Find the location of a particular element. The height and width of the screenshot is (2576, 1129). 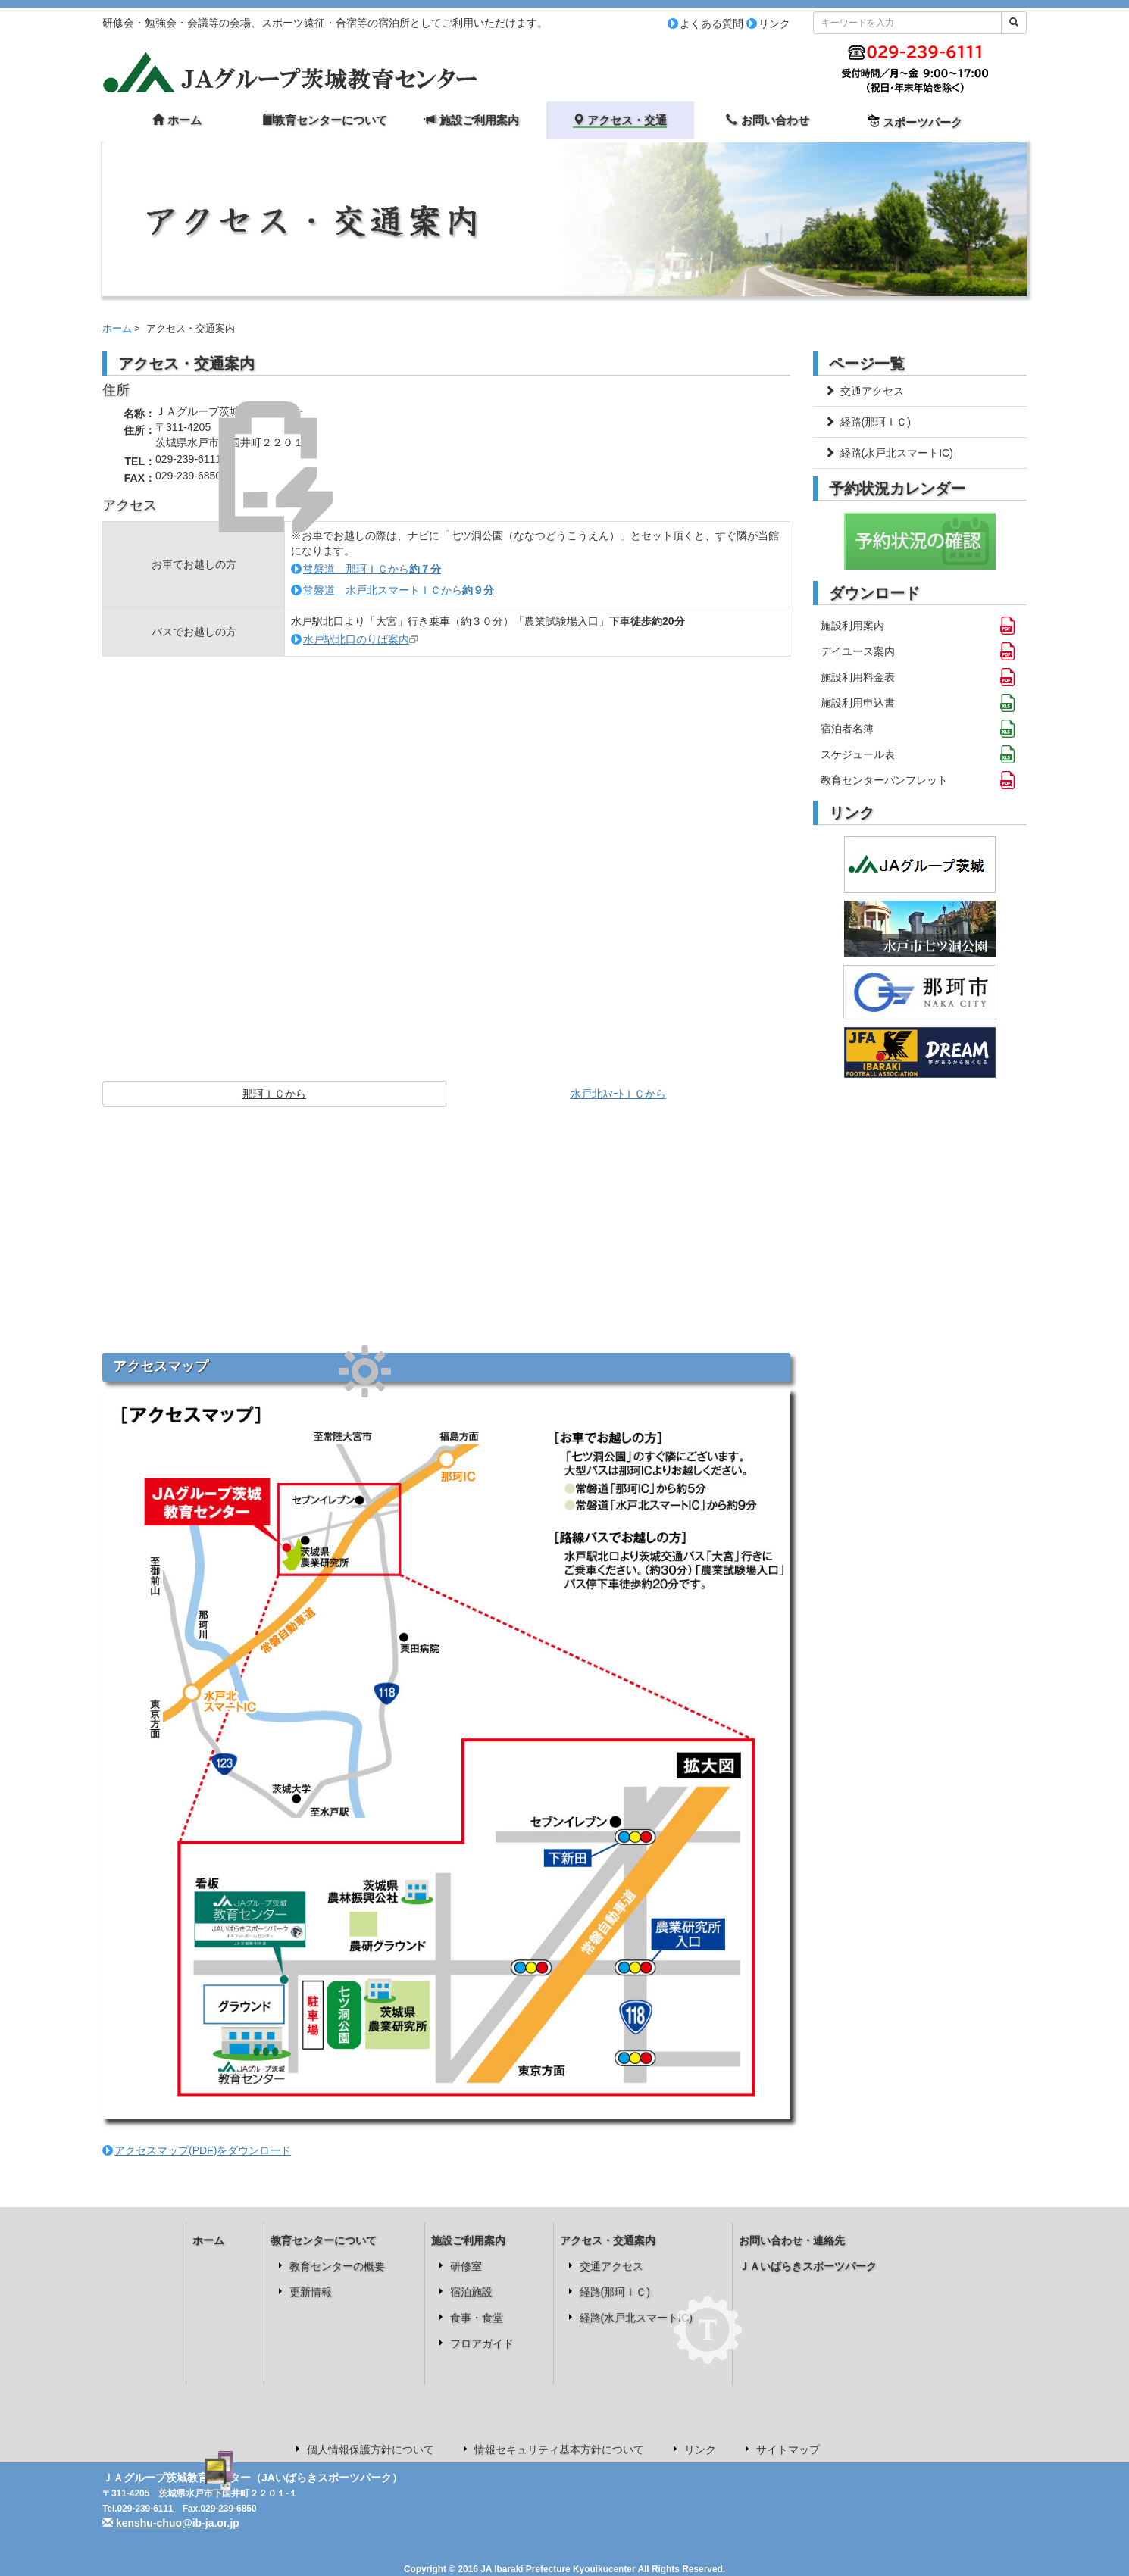

access text animation settings is located at coordinates (708, 2330).